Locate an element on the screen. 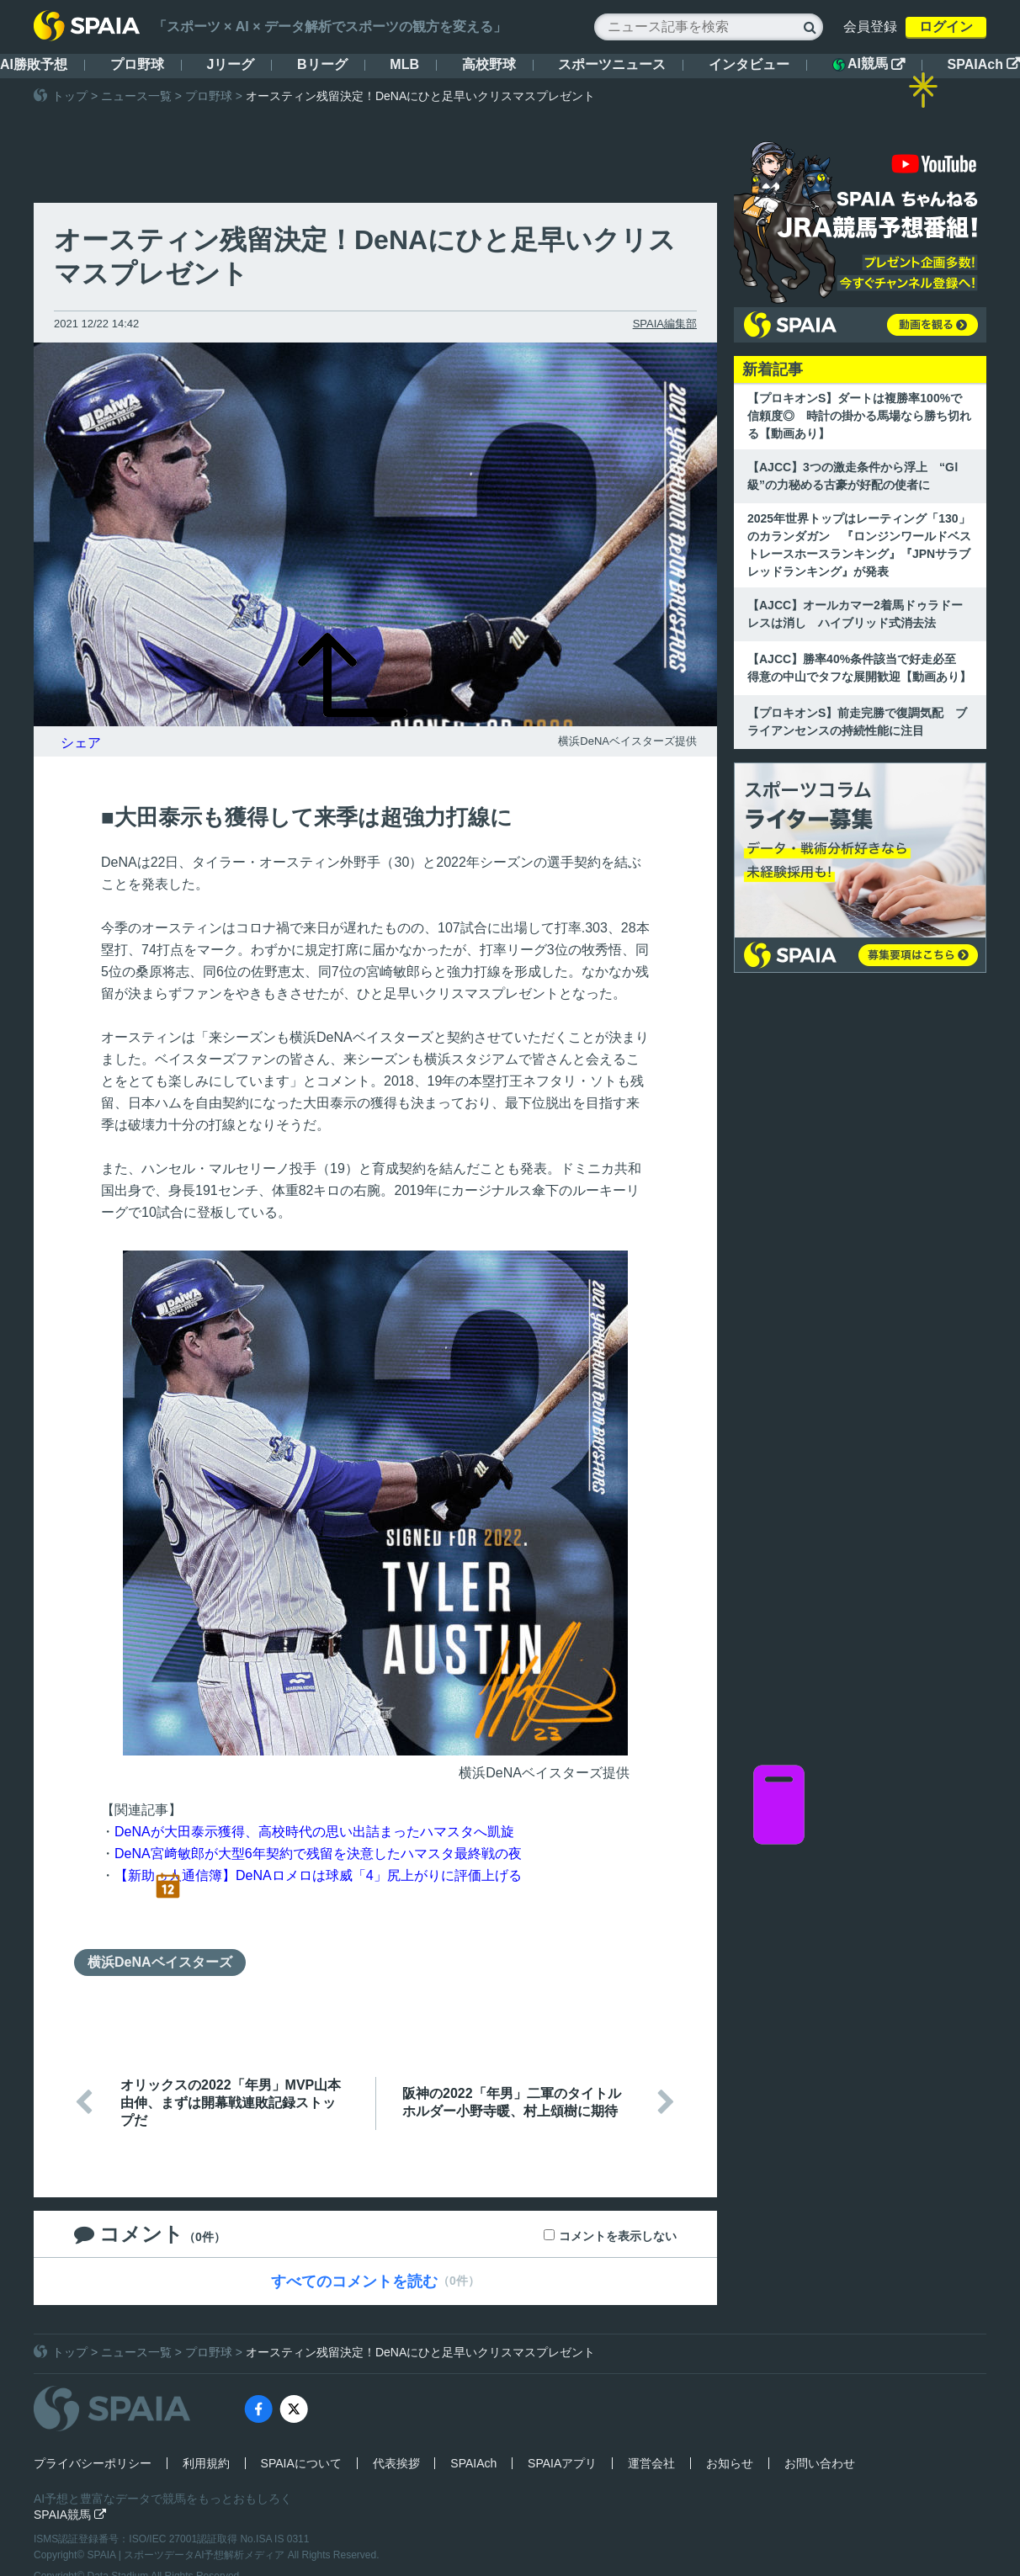 This screenshot has height=2576, width=1020. link to linktree profile is located at coordinates (923, 90).